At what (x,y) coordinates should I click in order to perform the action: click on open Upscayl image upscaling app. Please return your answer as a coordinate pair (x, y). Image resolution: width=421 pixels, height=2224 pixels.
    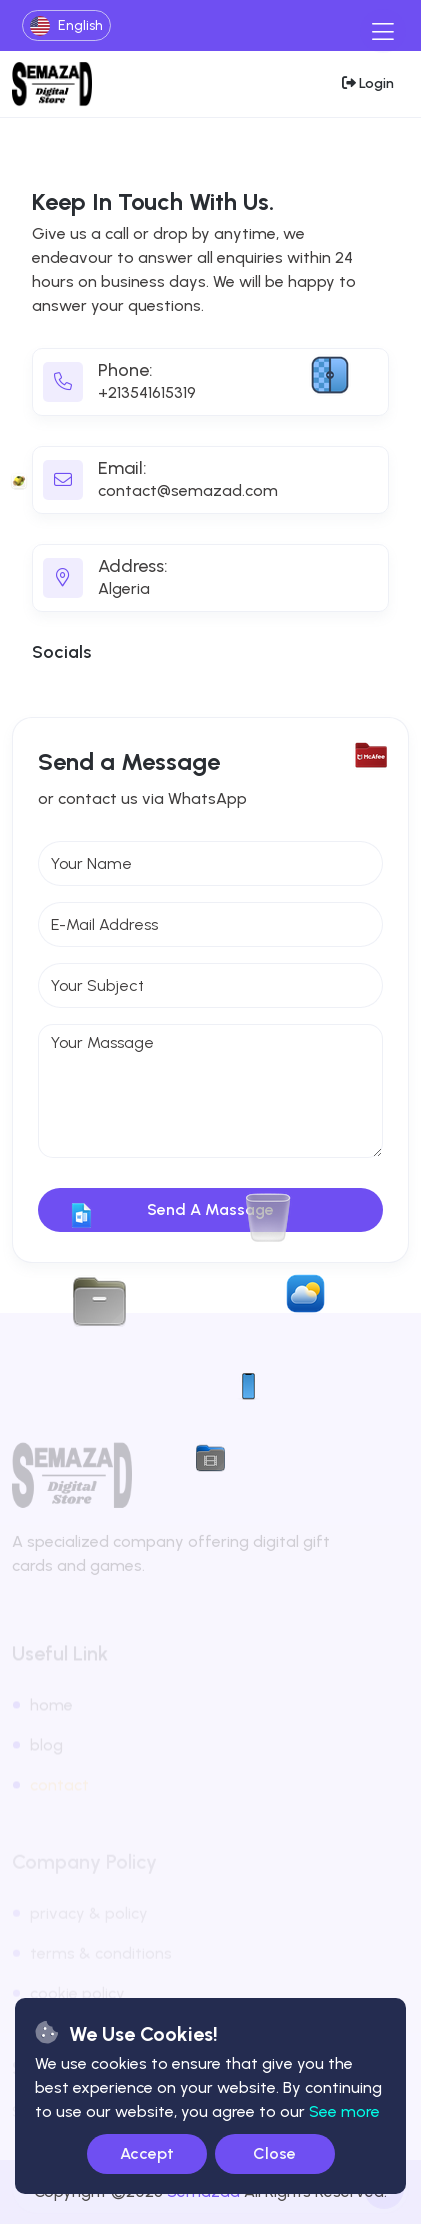
    Looking at the image, I should click on (330, 375).